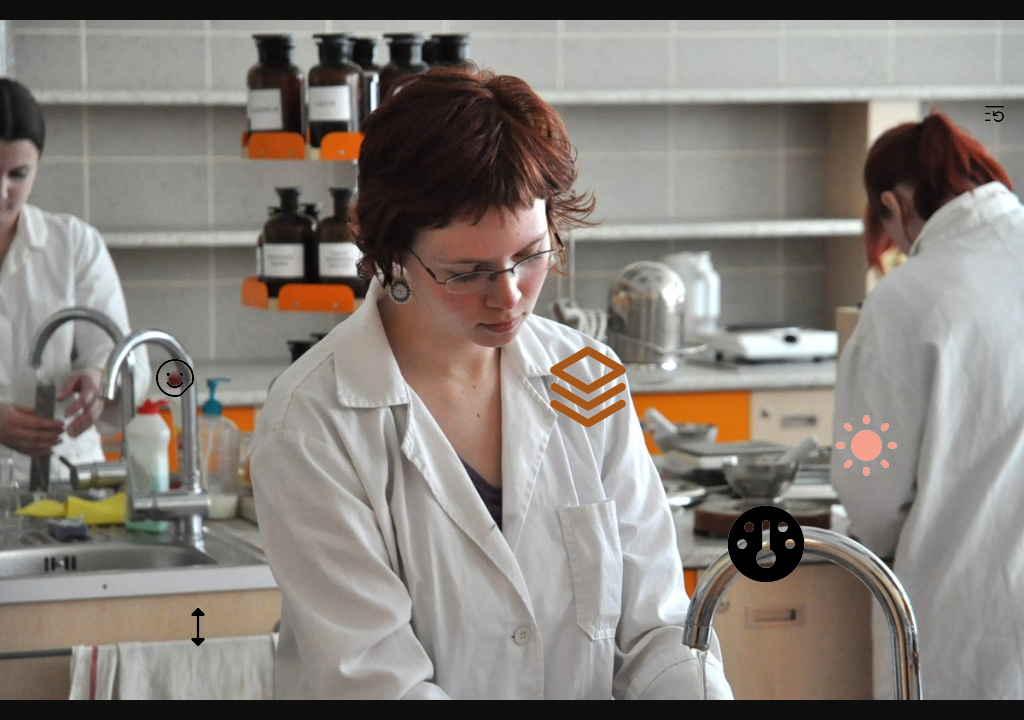  Describe the element at coordinates (994, 113) in the screenshot. I see `restart or reset a list to its original order` at that location.